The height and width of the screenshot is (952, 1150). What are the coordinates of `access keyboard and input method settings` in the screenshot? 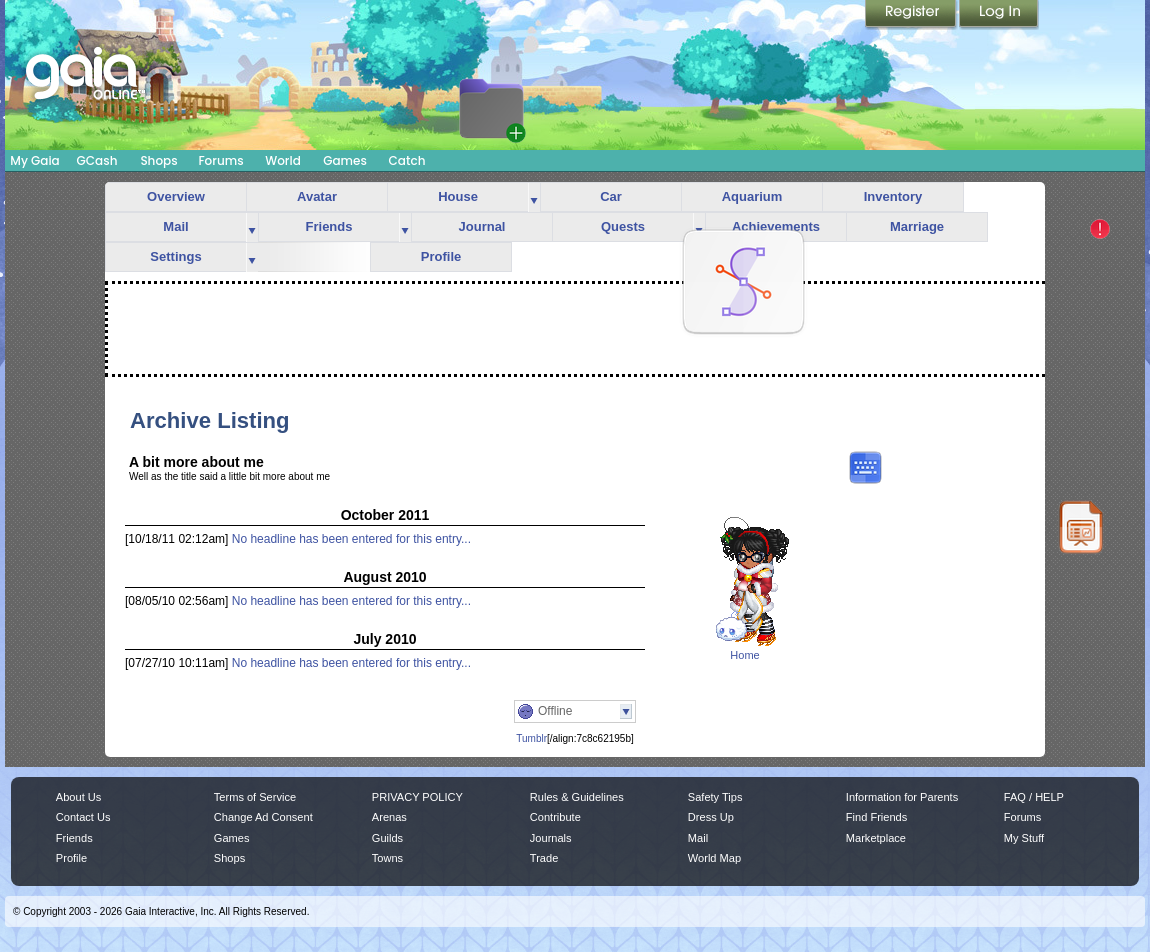 It's located at (865, 467).